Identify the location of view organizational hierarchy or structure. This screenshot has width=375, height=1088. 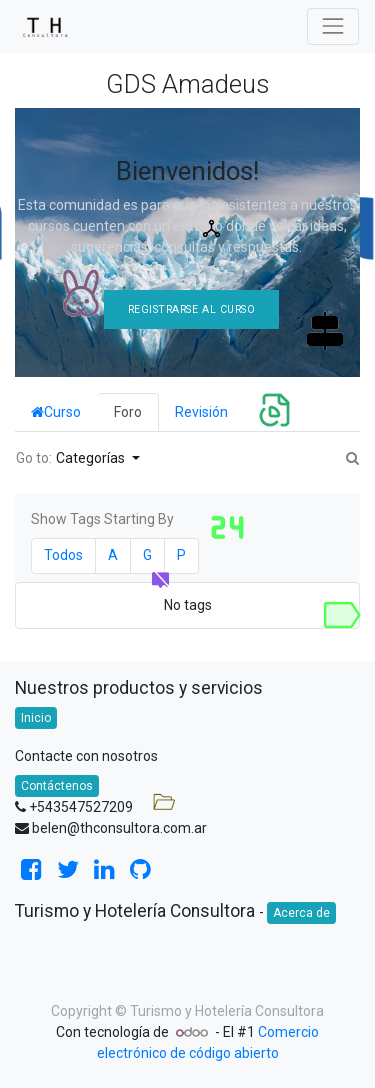
(211, 228).